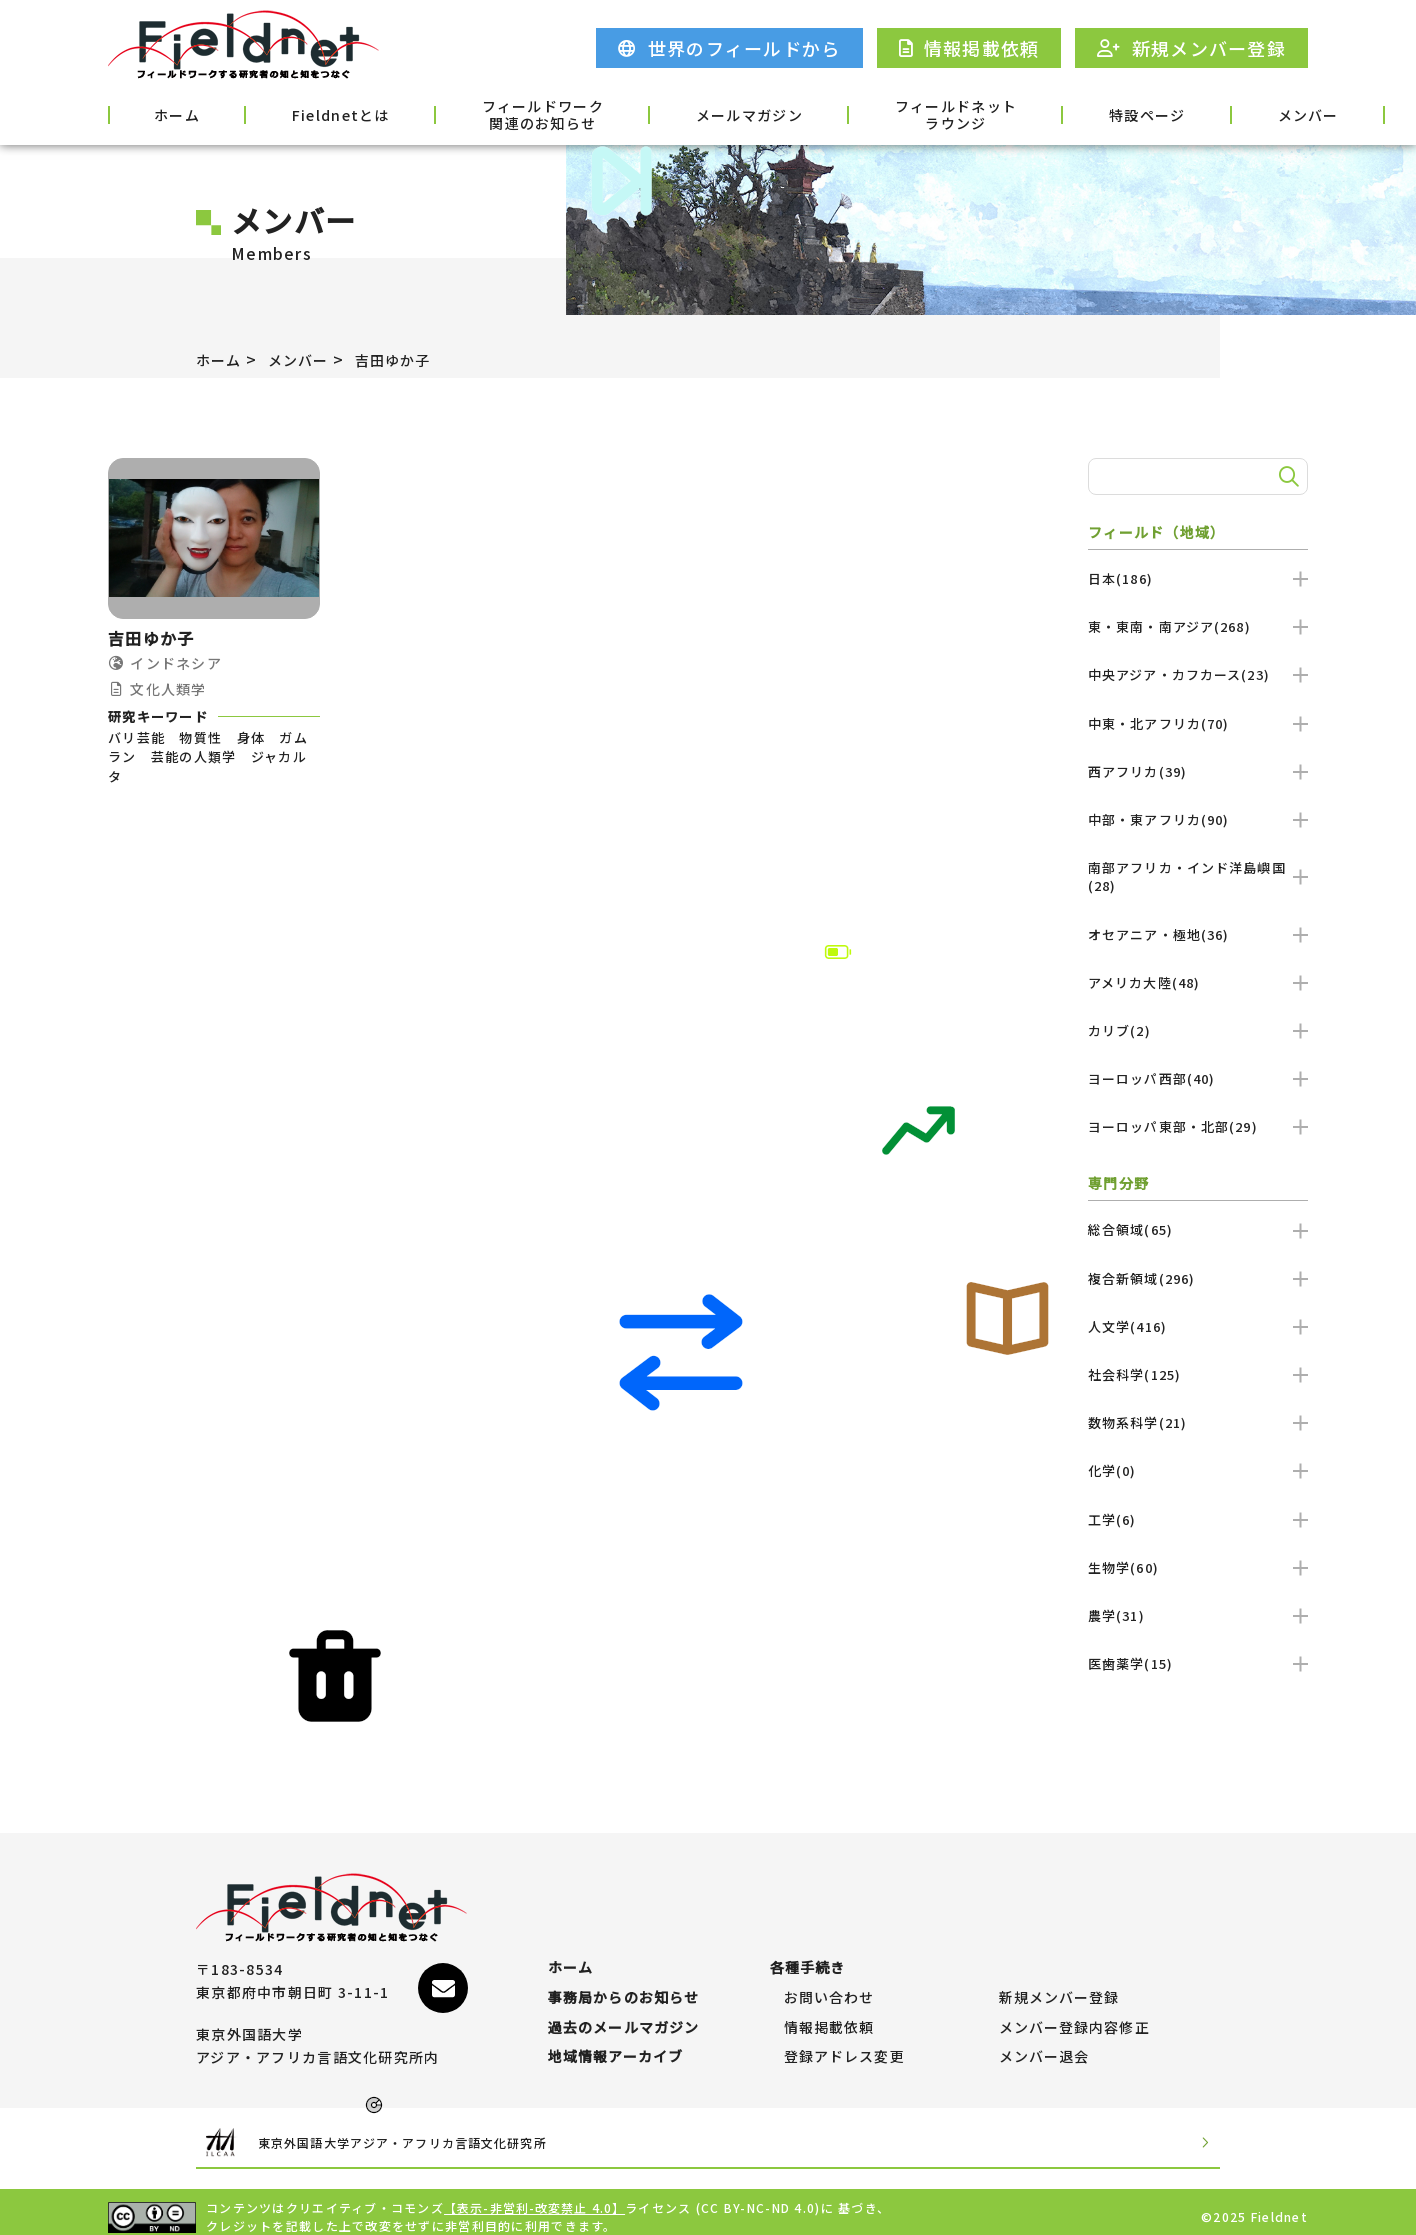 The image size is (1416, 2235). I want to click on swap or exchange items, so click(681, 1349).